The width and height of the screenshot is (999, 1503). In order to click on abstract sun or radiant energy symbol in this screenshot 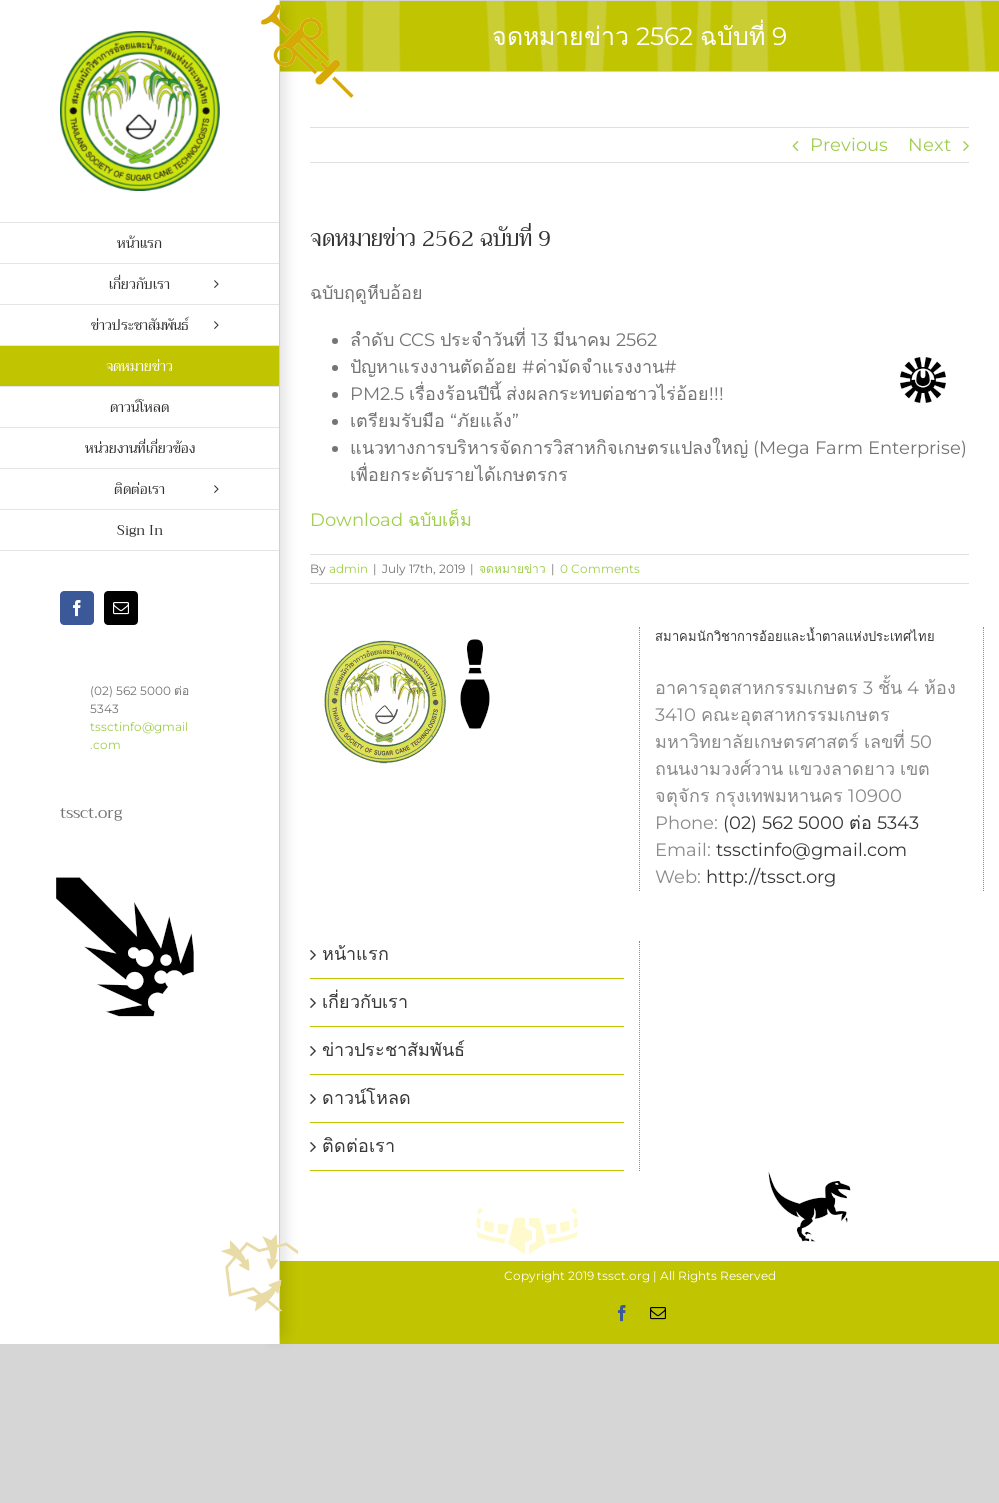, I will do `click(923, 380)`.